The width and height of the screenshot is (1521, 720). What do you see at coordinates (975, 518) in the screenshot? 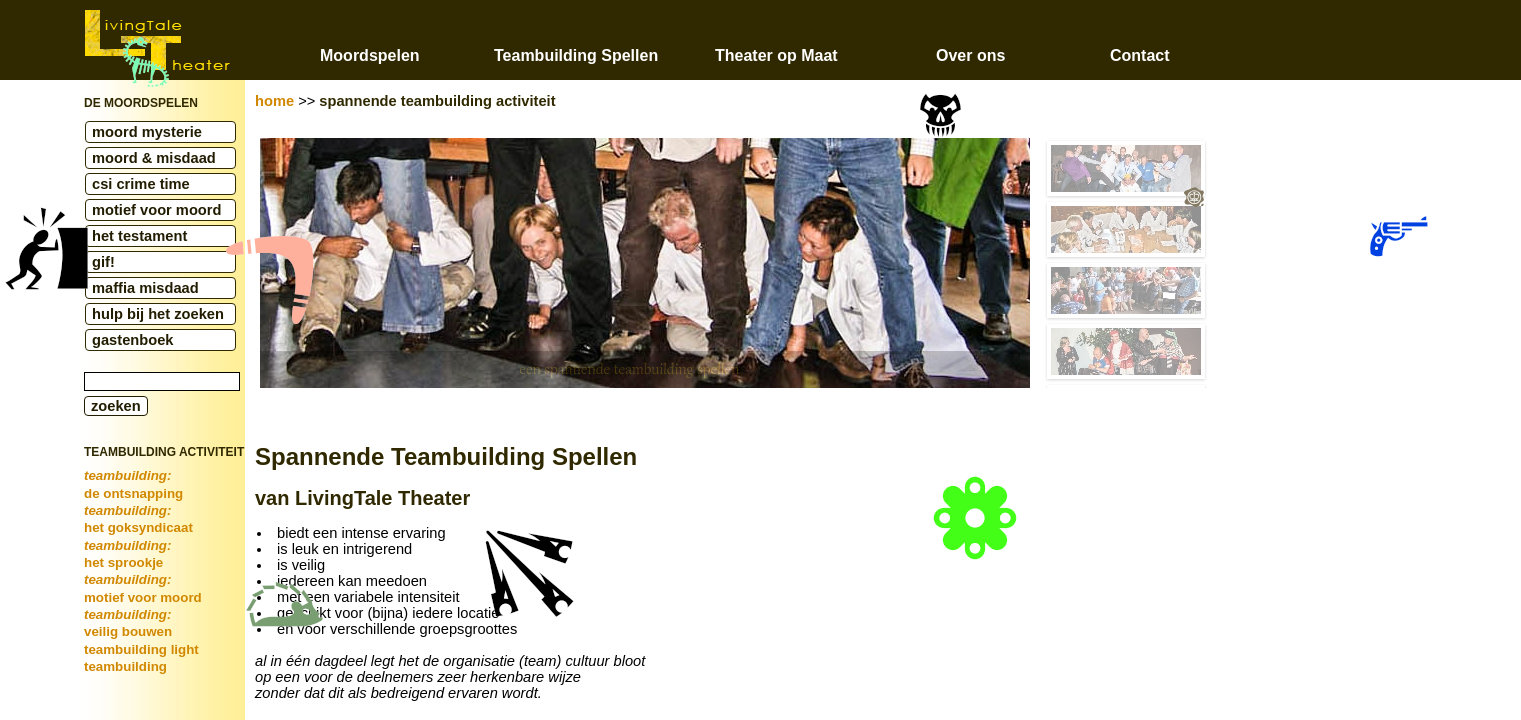
I see `decorative badge or achievement icon` at bounding box center [975, 518].